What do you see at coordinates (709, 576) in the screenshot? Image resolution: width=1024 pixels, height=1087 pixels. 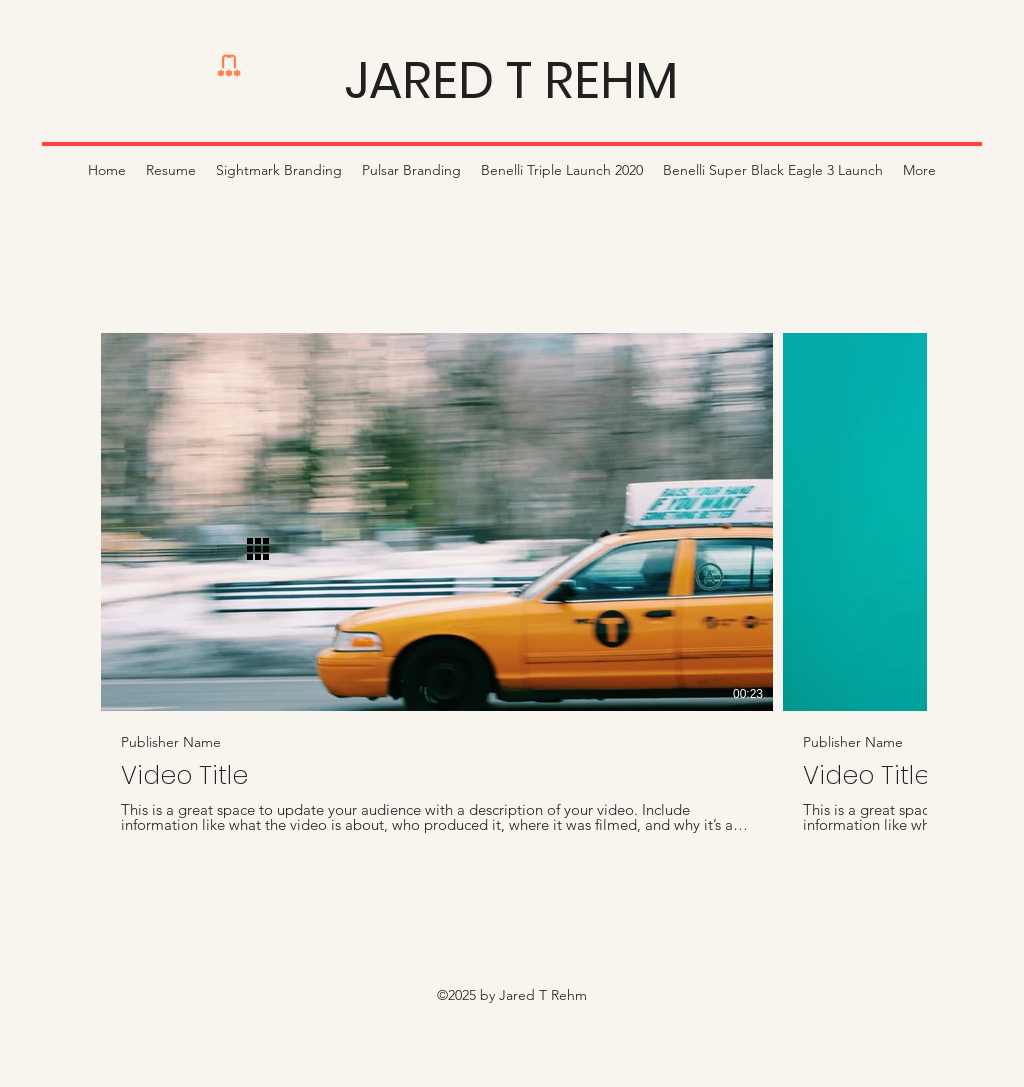 I see `xbox controller A button indicator` at bounding box center [709, 576].